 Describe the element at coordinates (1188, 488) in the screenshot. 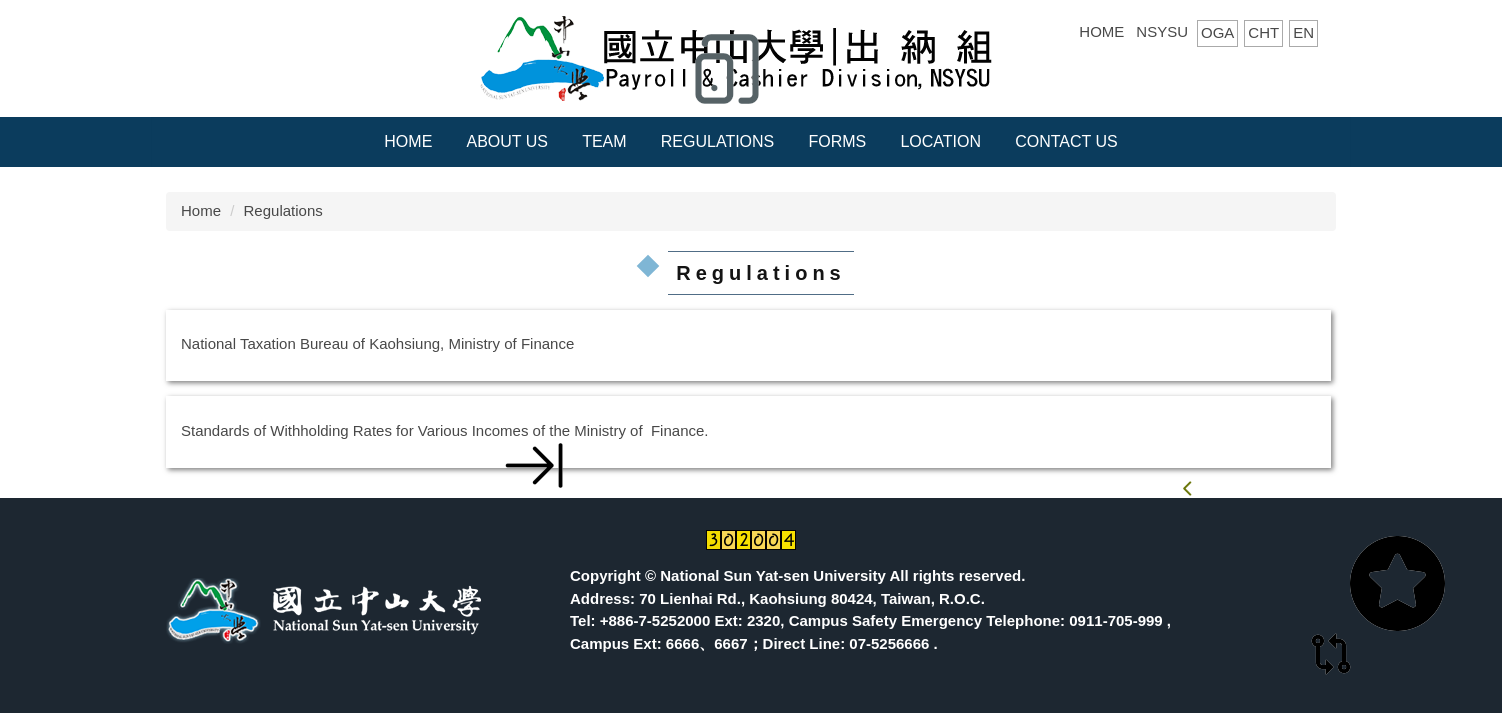

I see `go back to the previous page` at that location.